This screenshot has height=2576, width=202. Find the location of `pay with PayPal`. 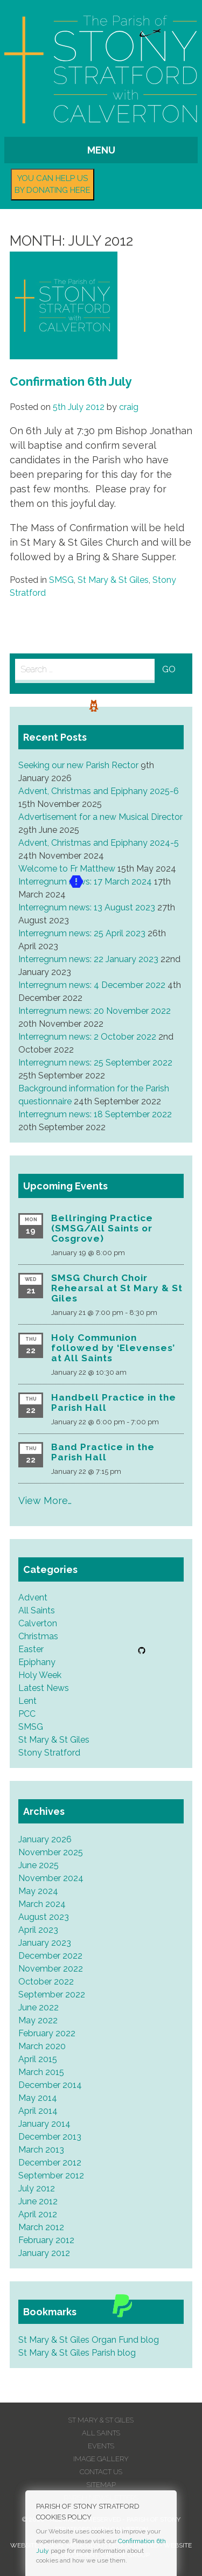

pay with PayPal is located at coordinates (122, 2305).